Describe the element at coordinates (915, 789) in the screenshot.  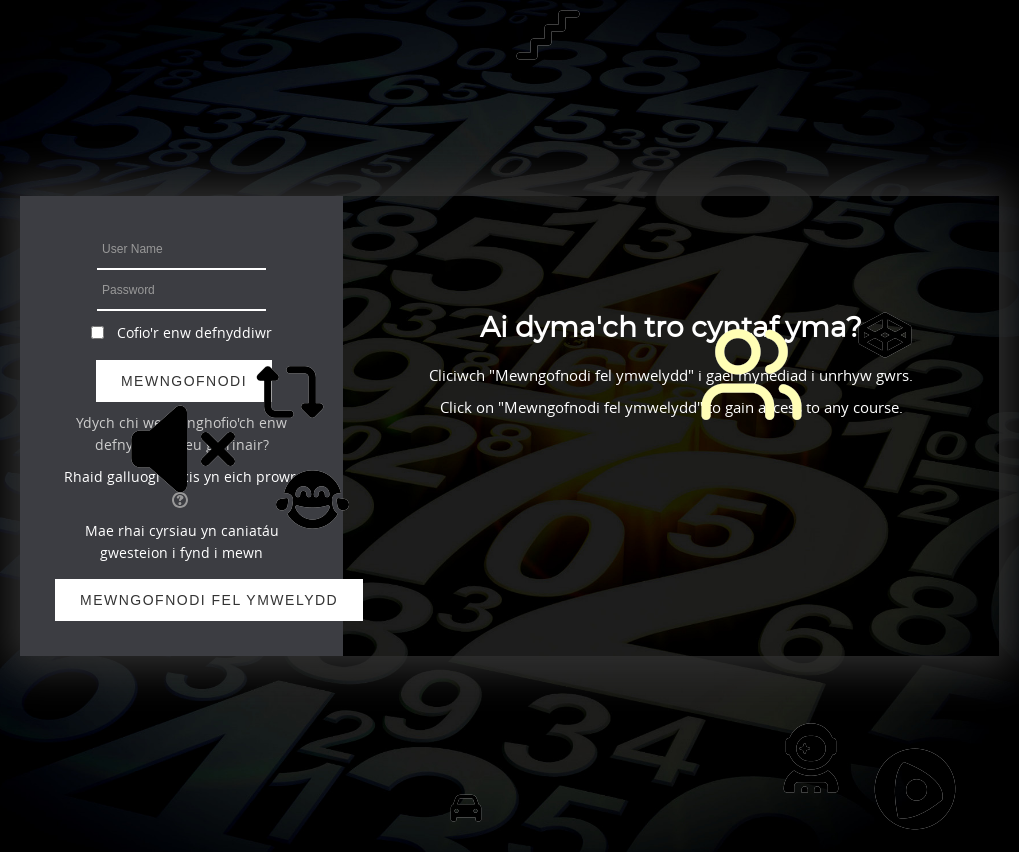
I see `centercode brand logo` at that location.